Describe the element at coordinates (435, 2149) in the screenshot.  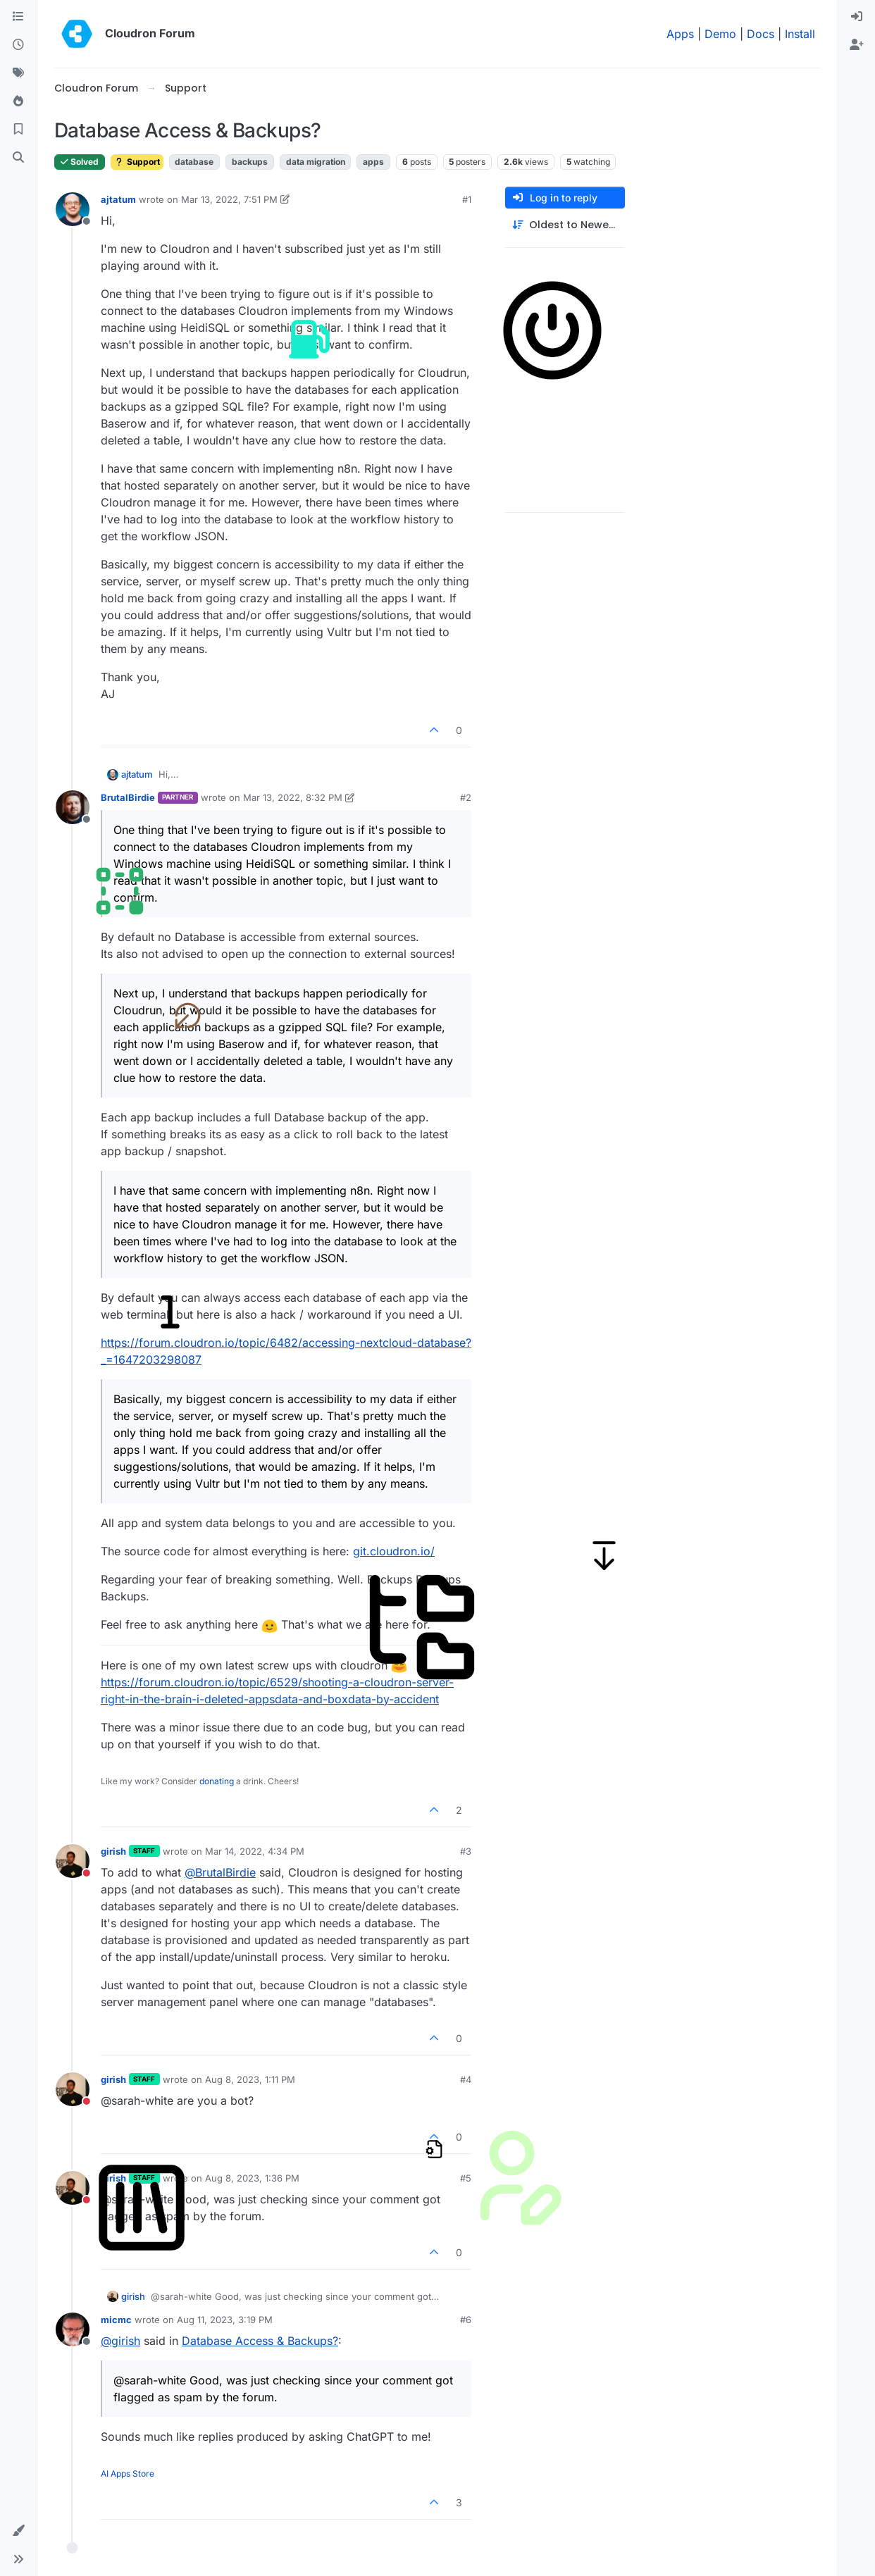
I see `access file settings or configuration` at that location.